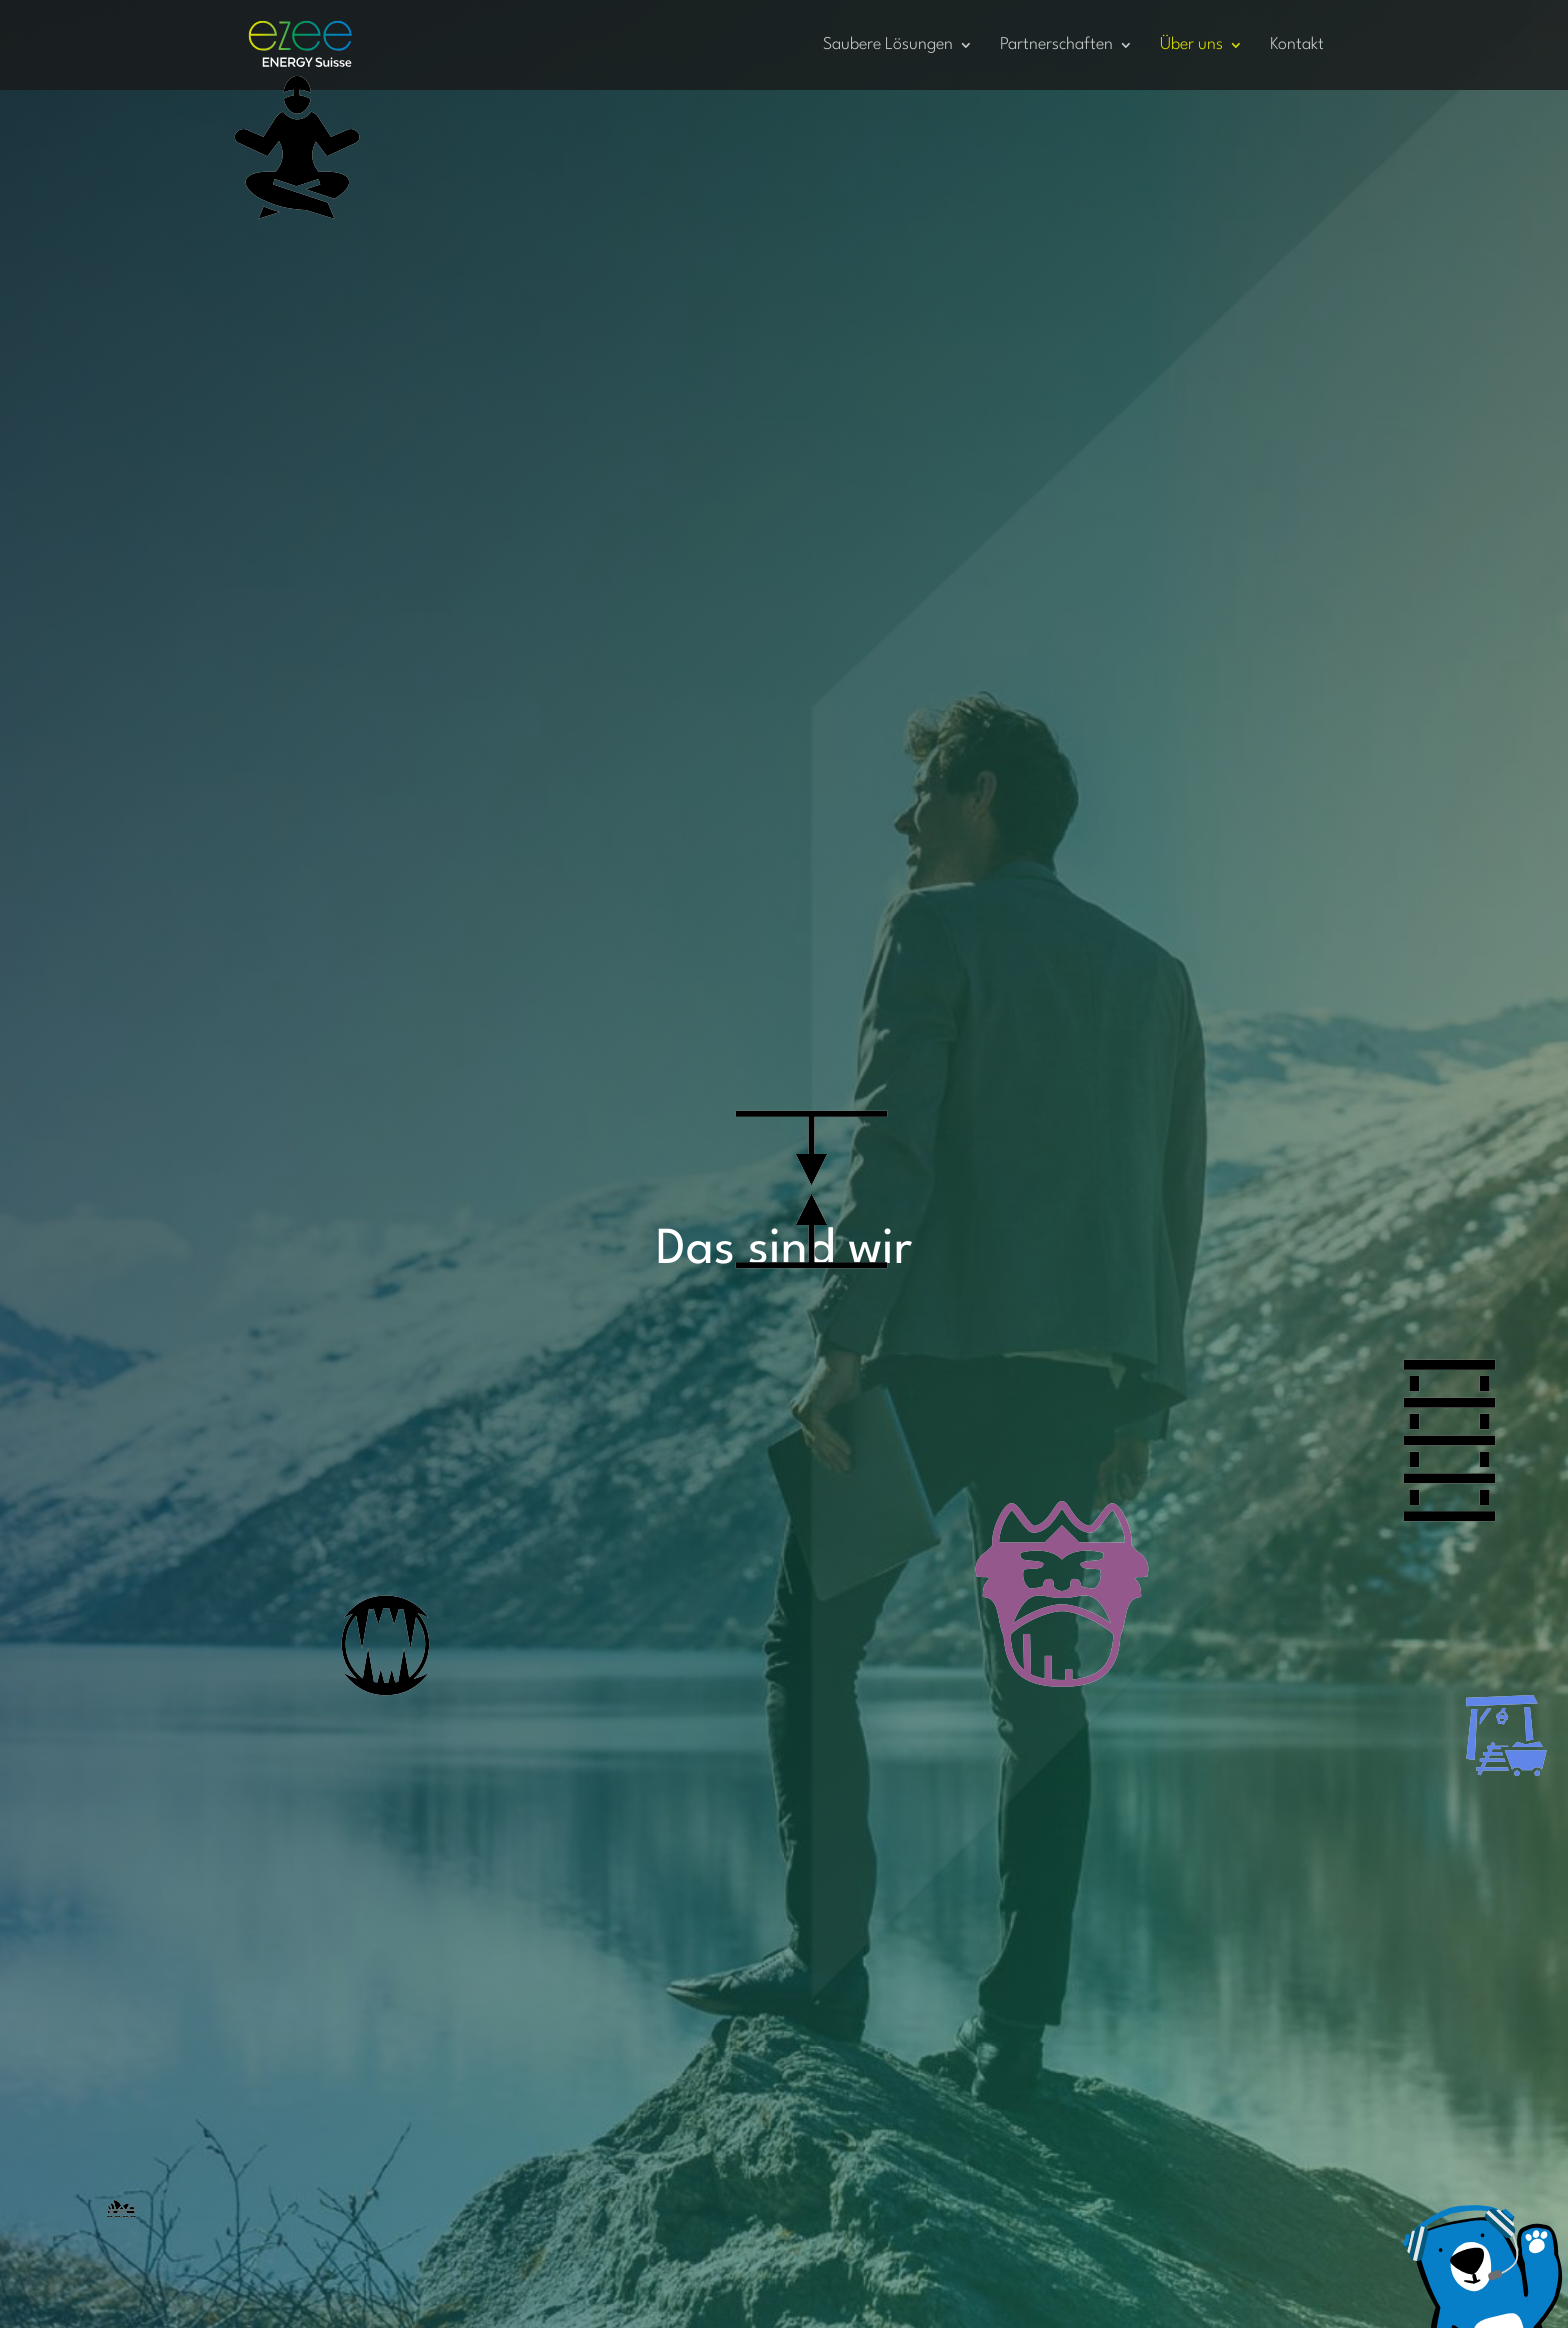 This screenshot has height=2328, width=1568. I want to click on indicates vampire or monster character class, so click(384, 1645).